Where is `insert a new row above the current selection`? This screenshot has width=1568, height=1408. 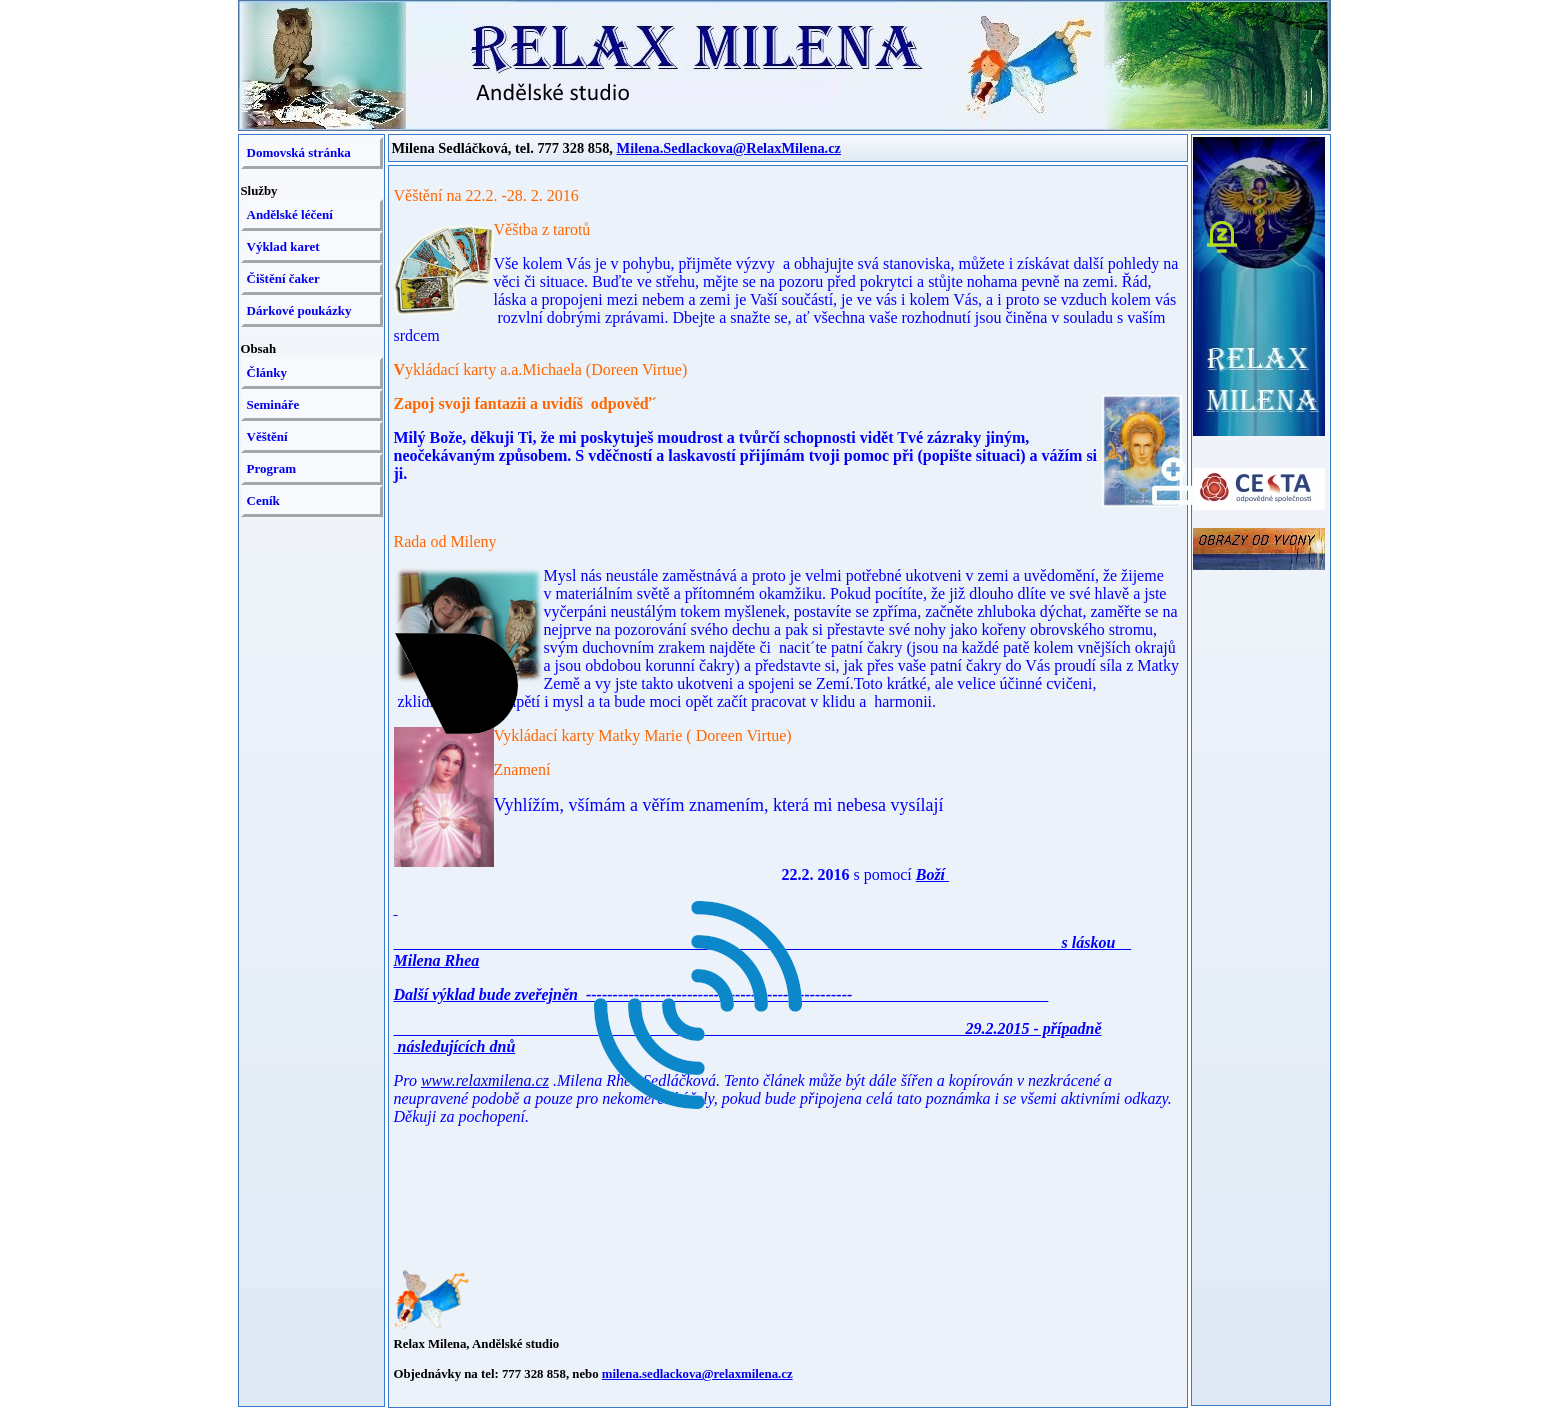 insert a new row above the current selection is located at coordinates (1173, 483).